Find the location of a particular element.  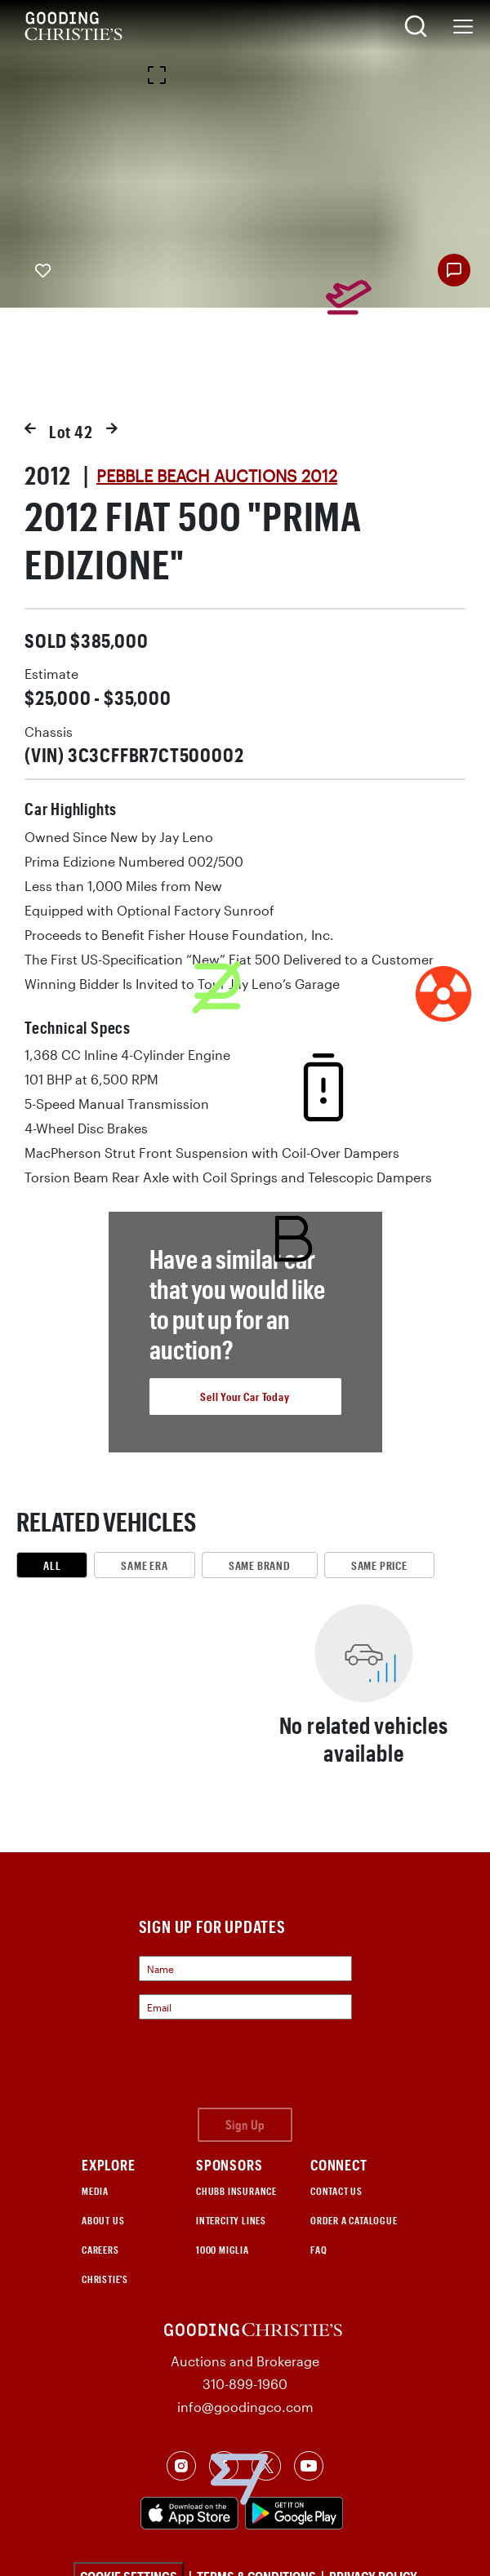

indicates "not a superset of" in mathematical notation is located at coordinates (216, 987).